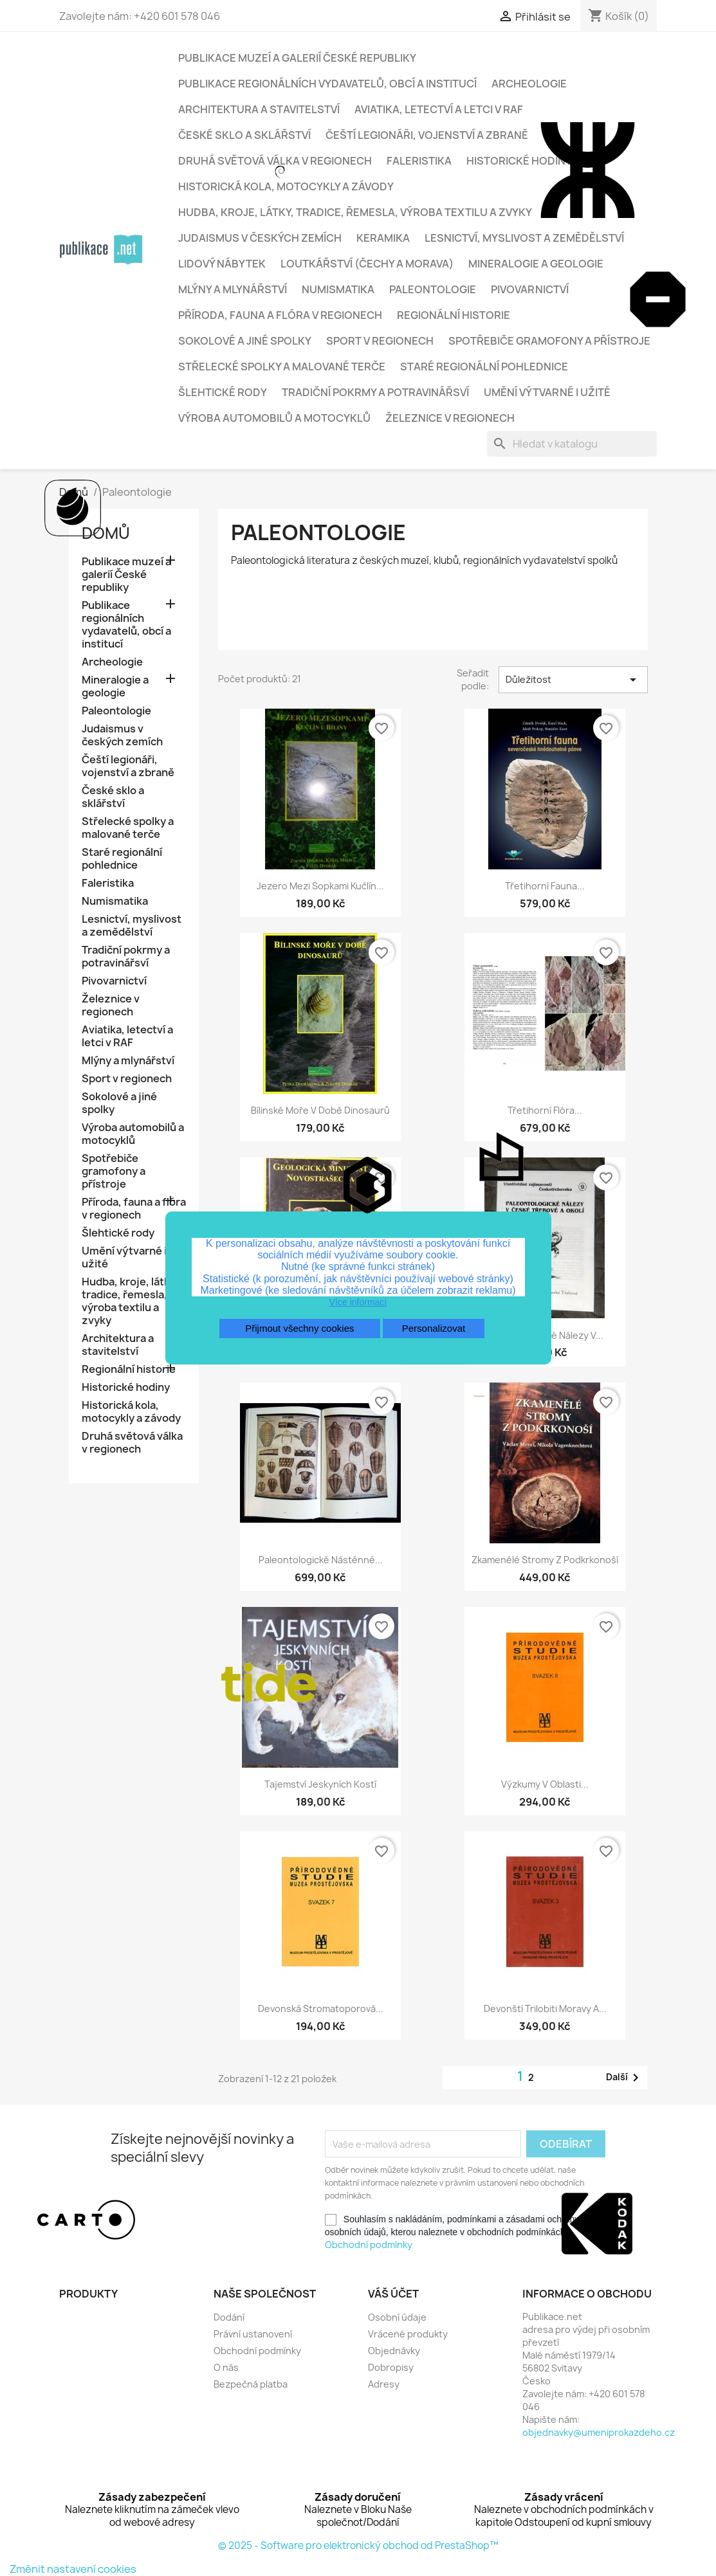  I want to click on debian linux operating system logo, so click(280, 172).